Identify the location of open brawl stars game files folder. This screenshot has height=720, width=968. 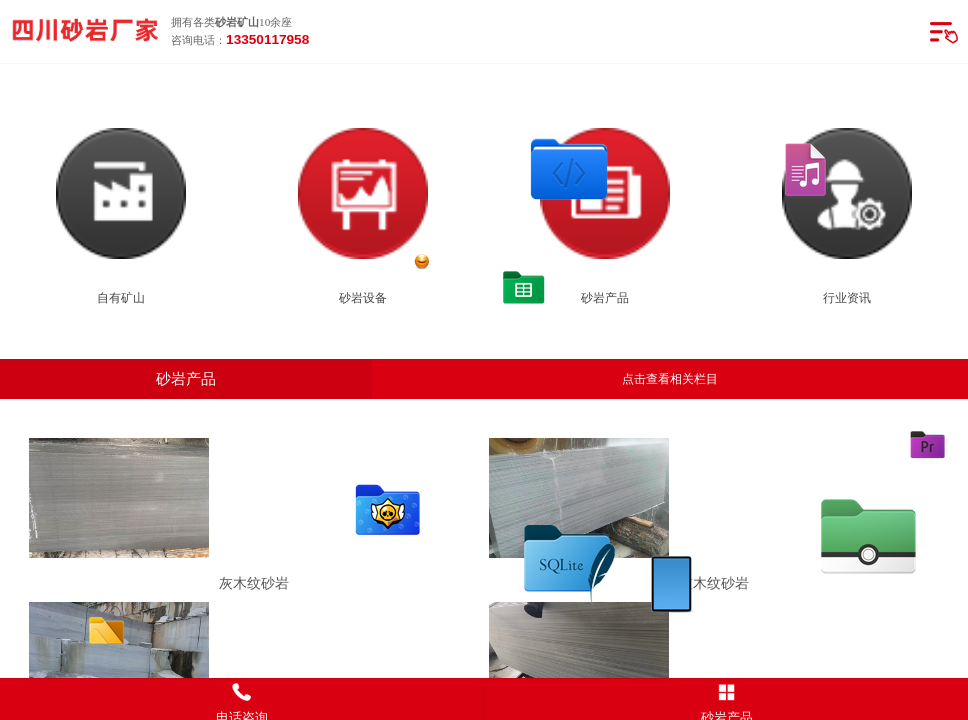
(387, 511).